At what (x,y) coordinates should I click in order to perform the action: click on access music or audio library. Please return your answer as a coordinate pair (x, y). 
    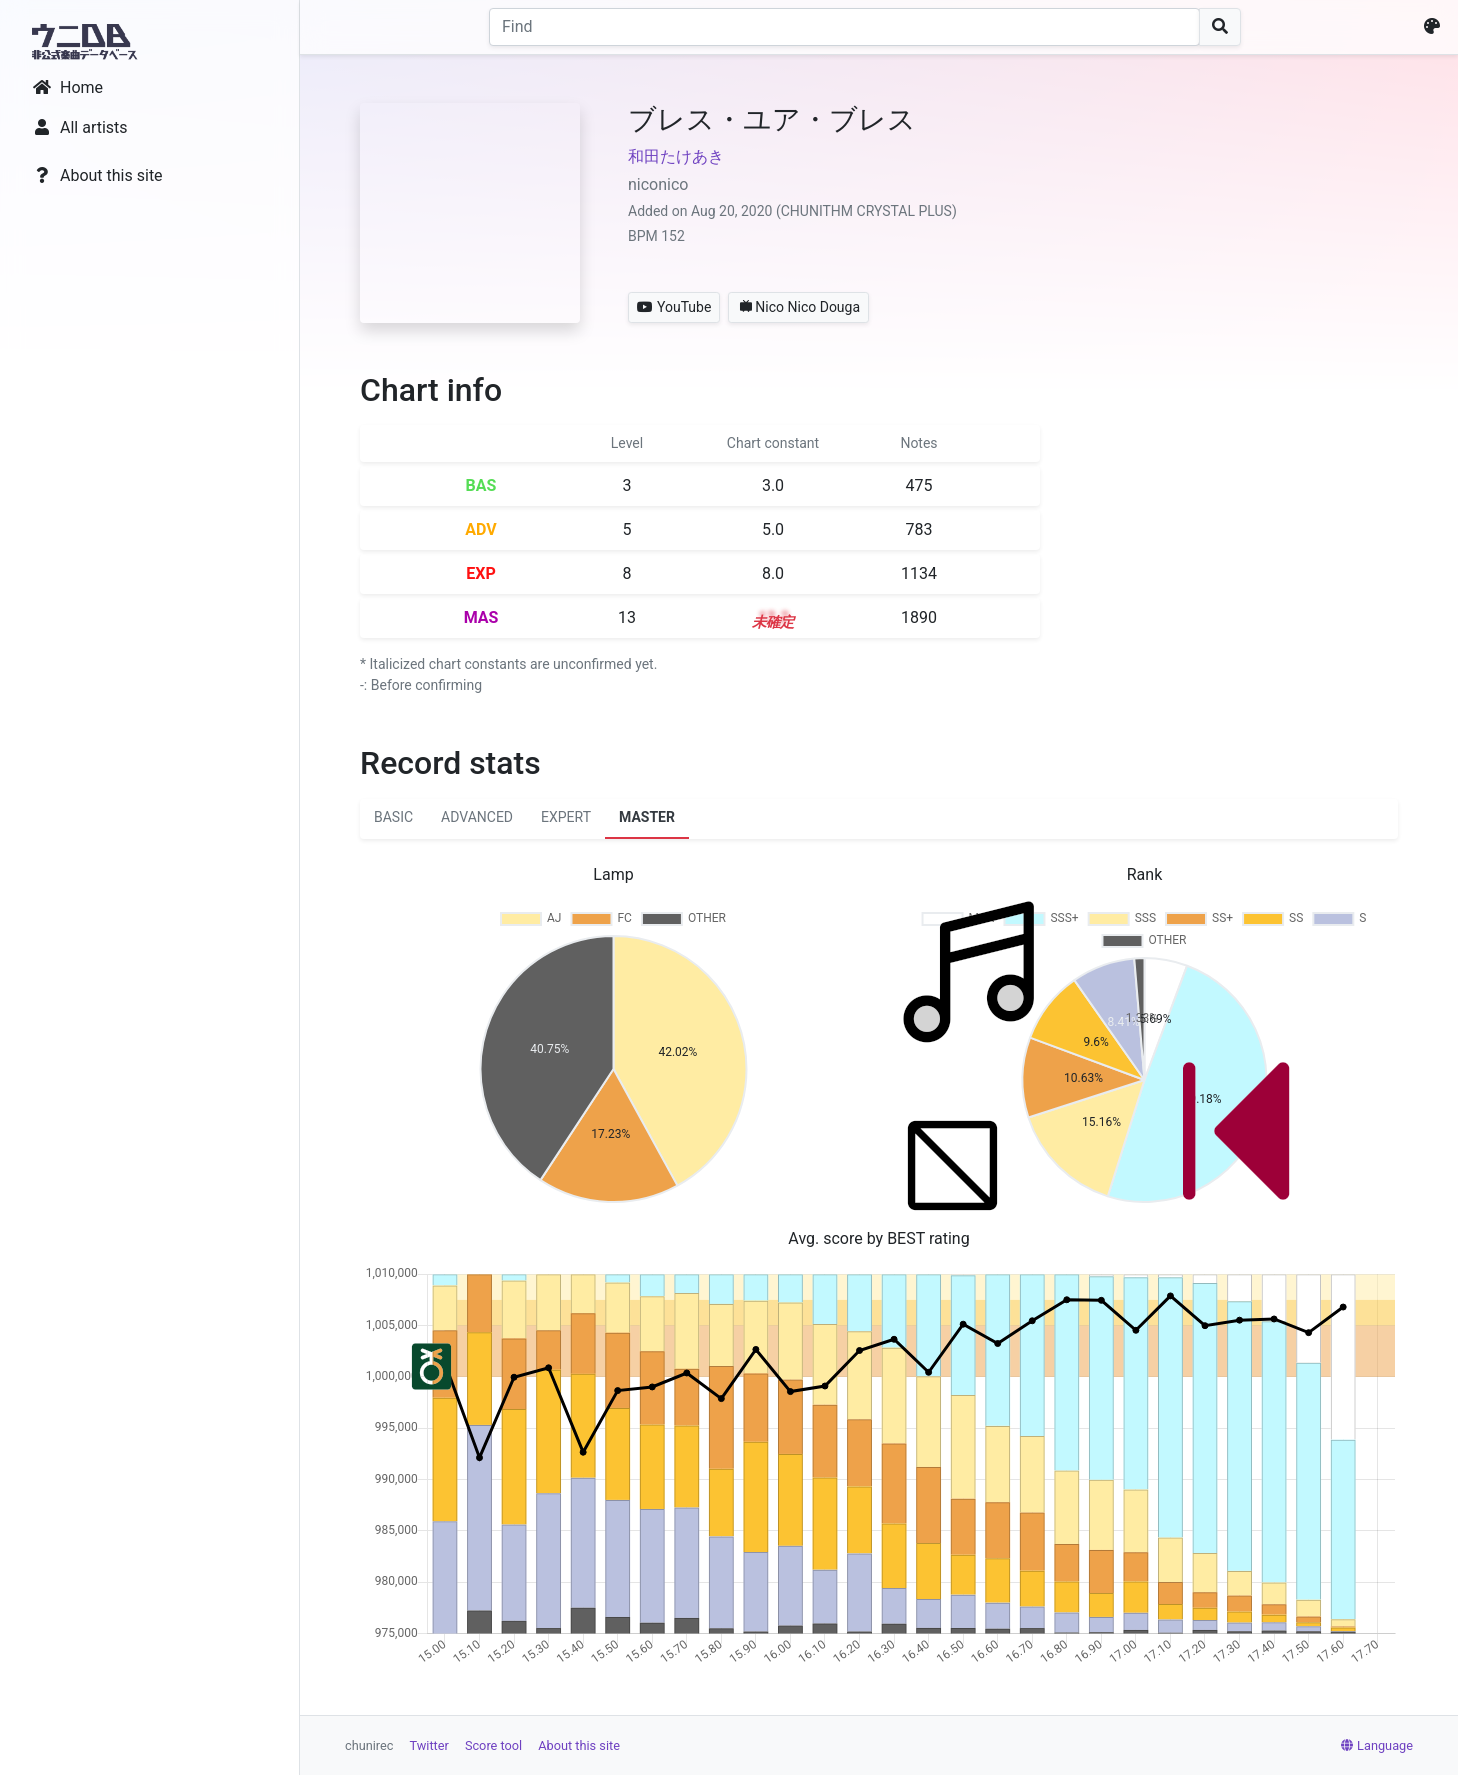
    Looking at the image, I should click on (976, 974).